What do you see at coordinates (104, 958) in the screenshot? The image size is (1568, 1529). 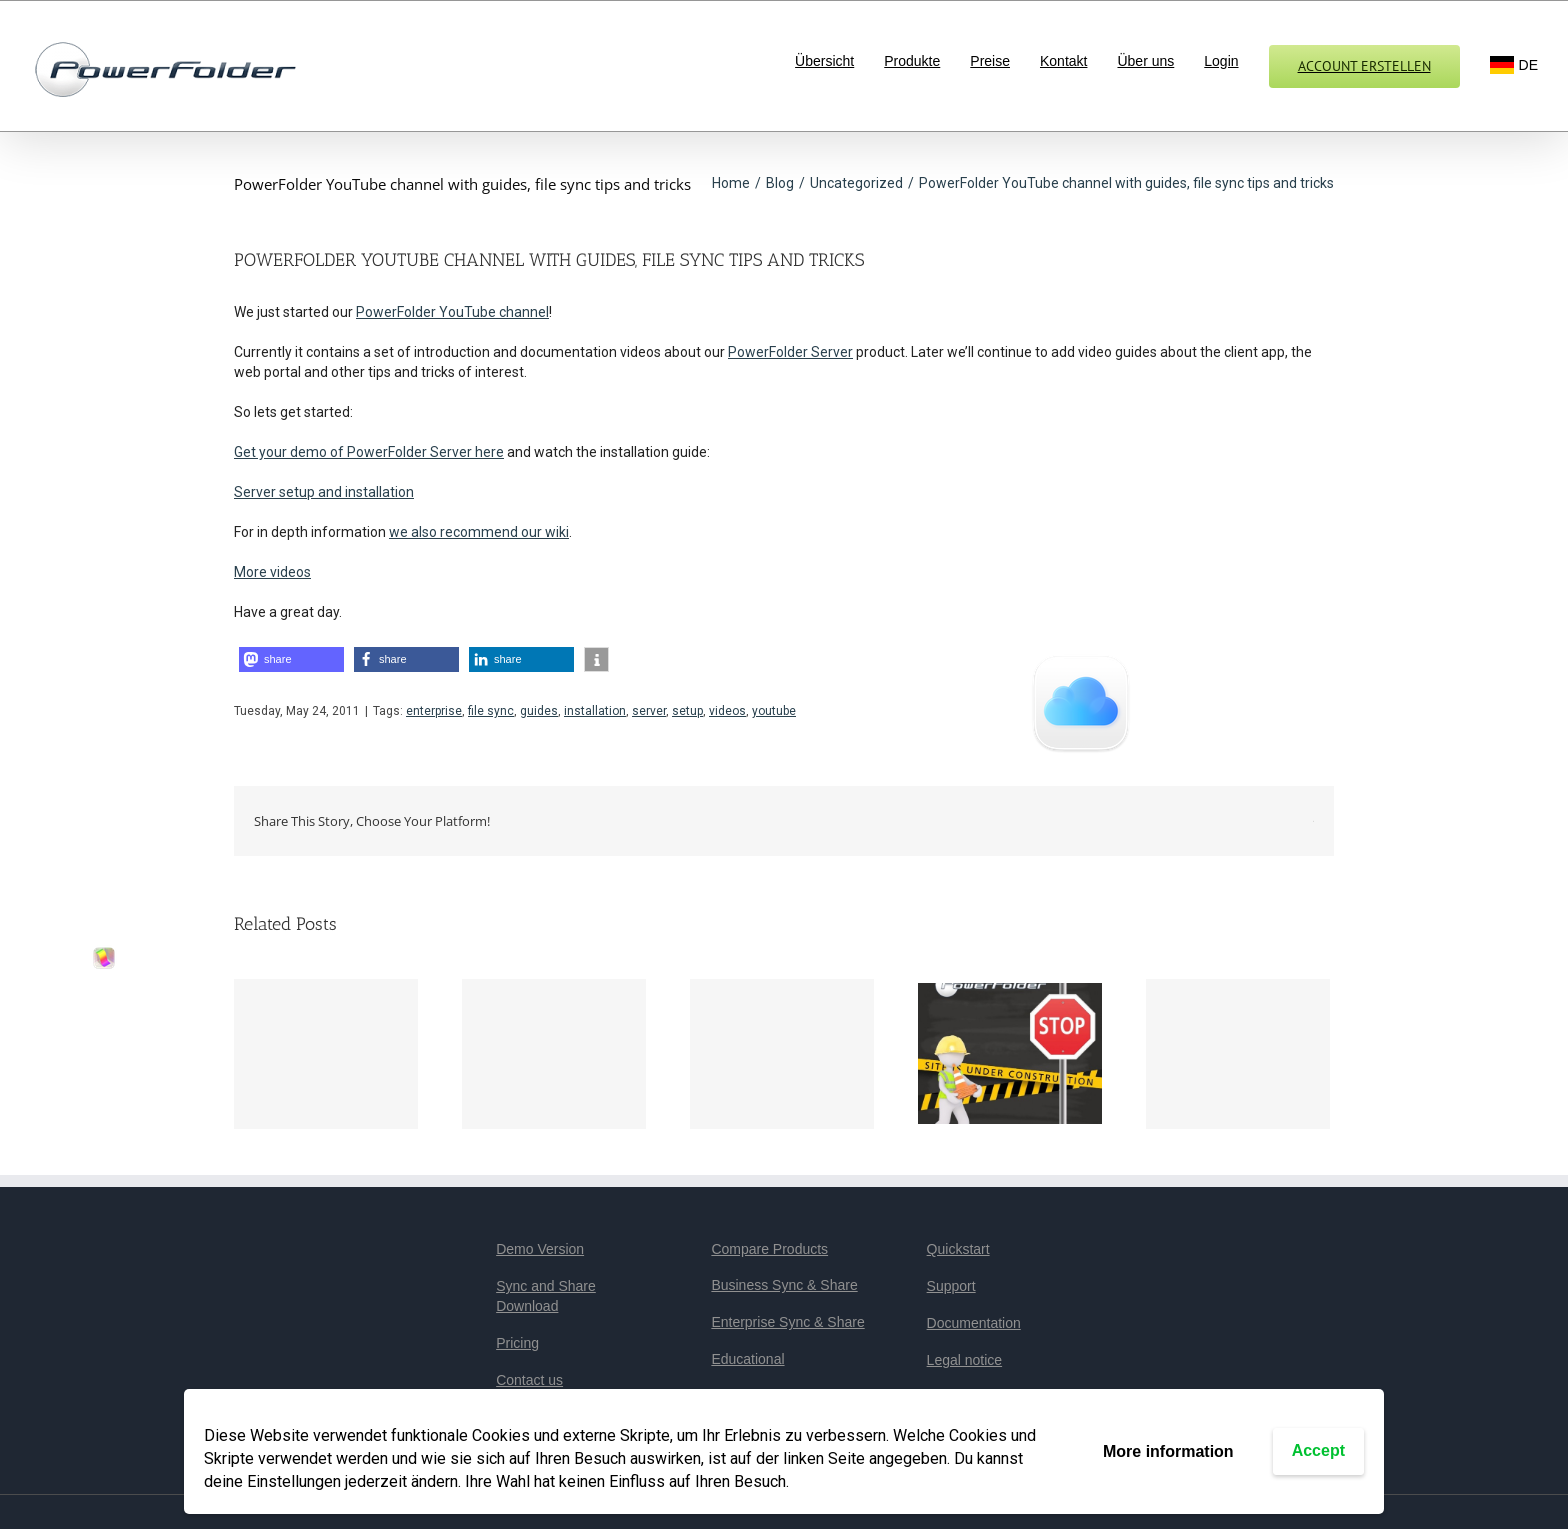 I see `open Grapher app for mathematical visualization` at bounding box center [104, 958].